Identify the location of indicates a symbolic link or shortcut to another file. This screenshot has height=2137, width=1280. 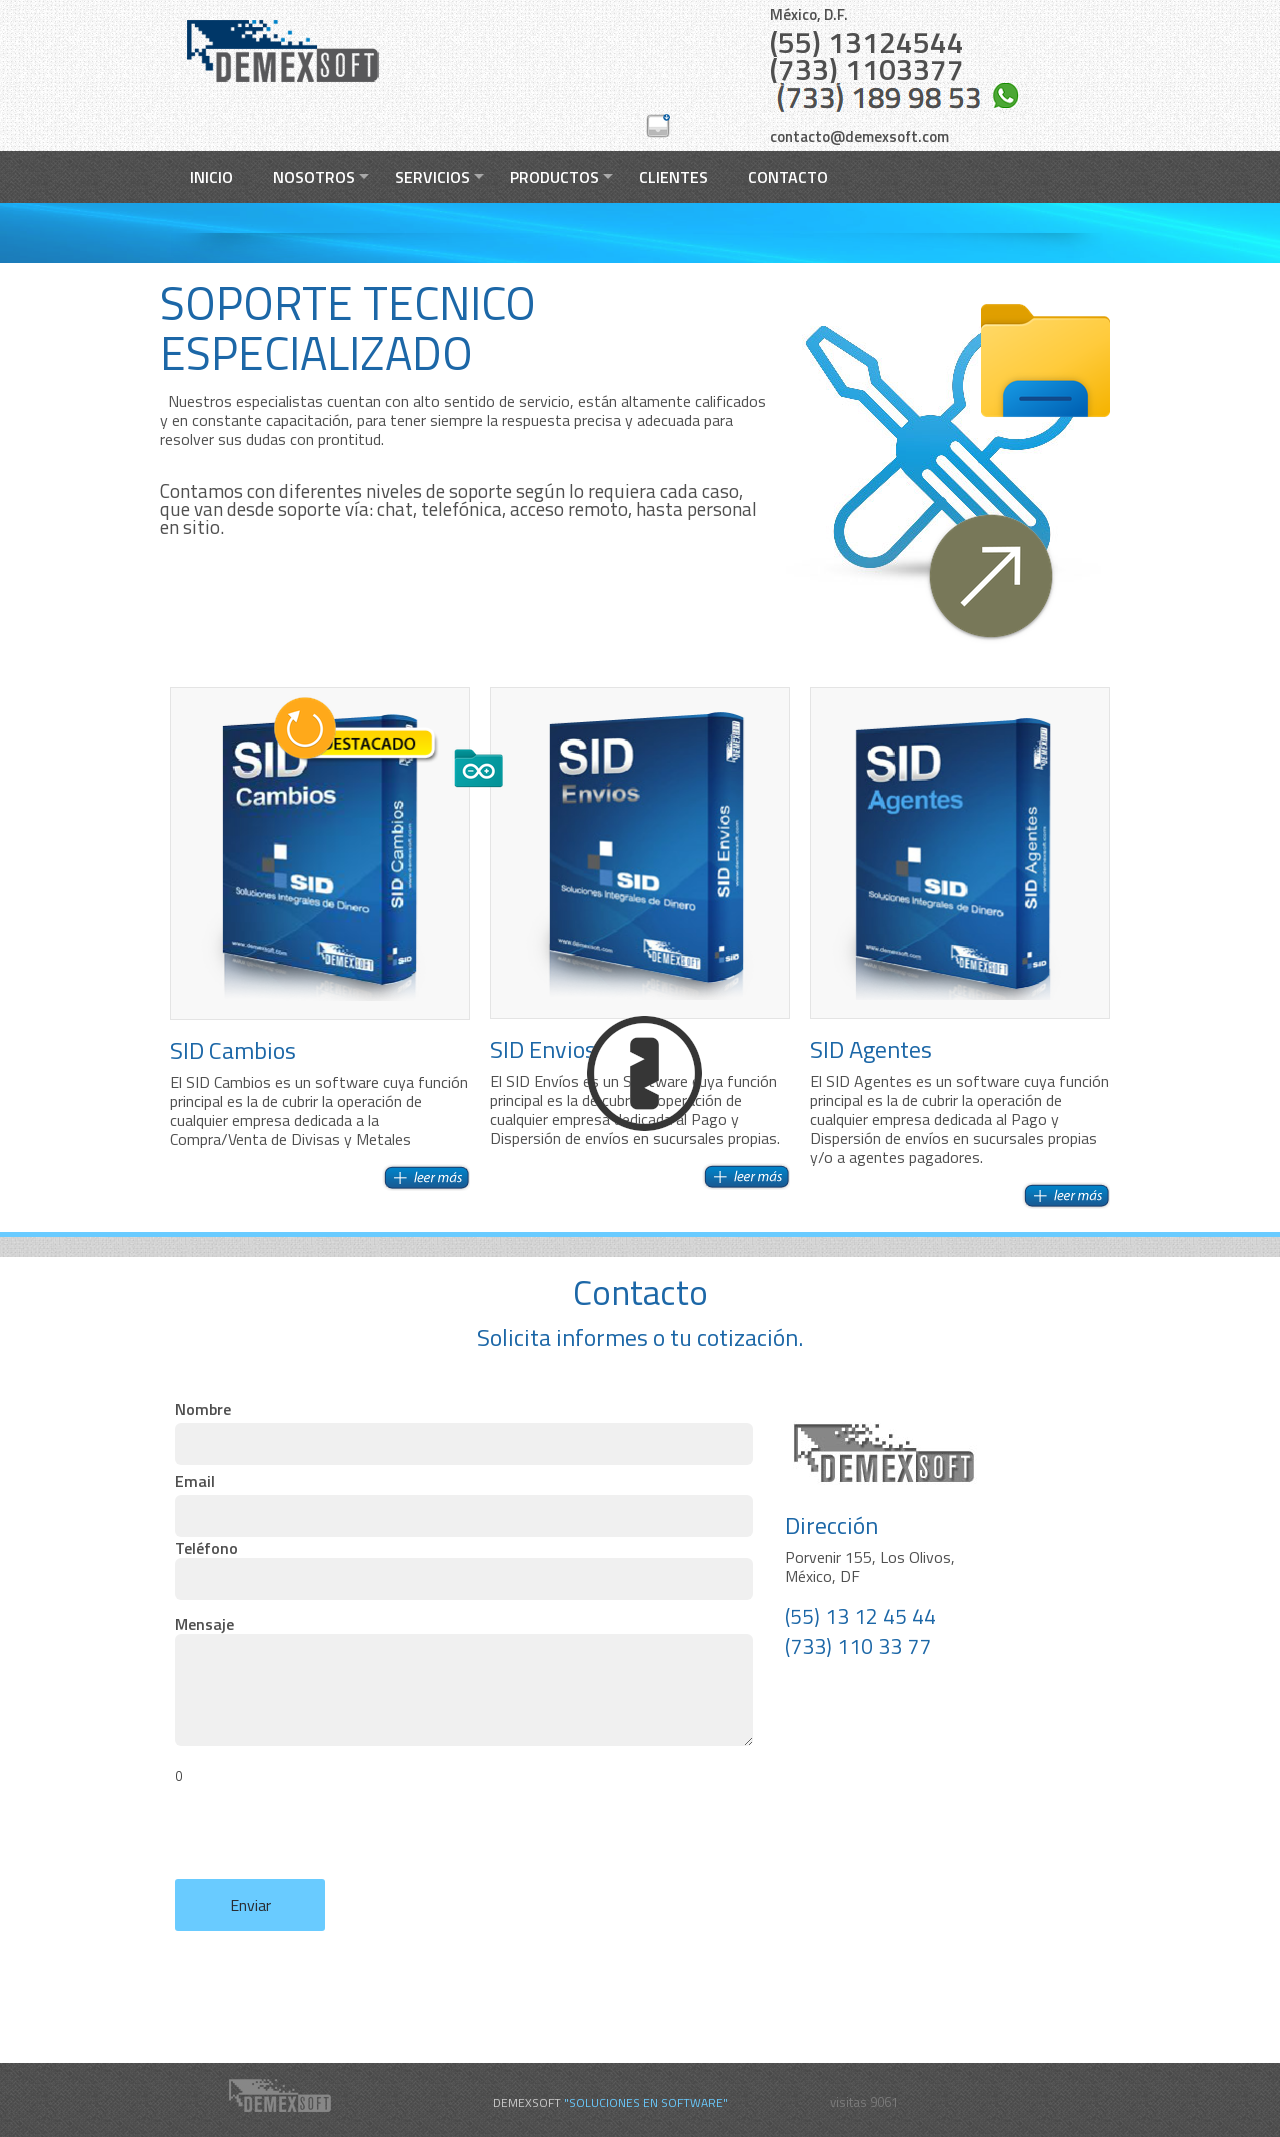
(991, 576).